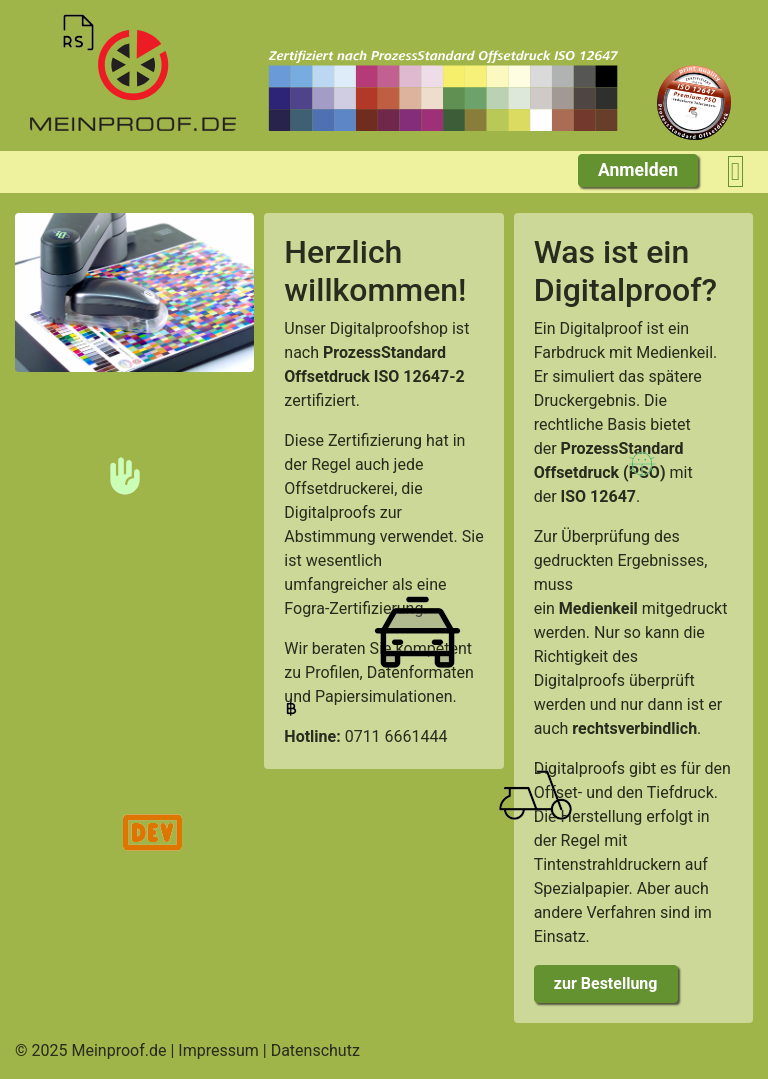  Describe the element at coordinates (152, 832) in the screenshot. I see `link to dev.to profile or account` at that location.